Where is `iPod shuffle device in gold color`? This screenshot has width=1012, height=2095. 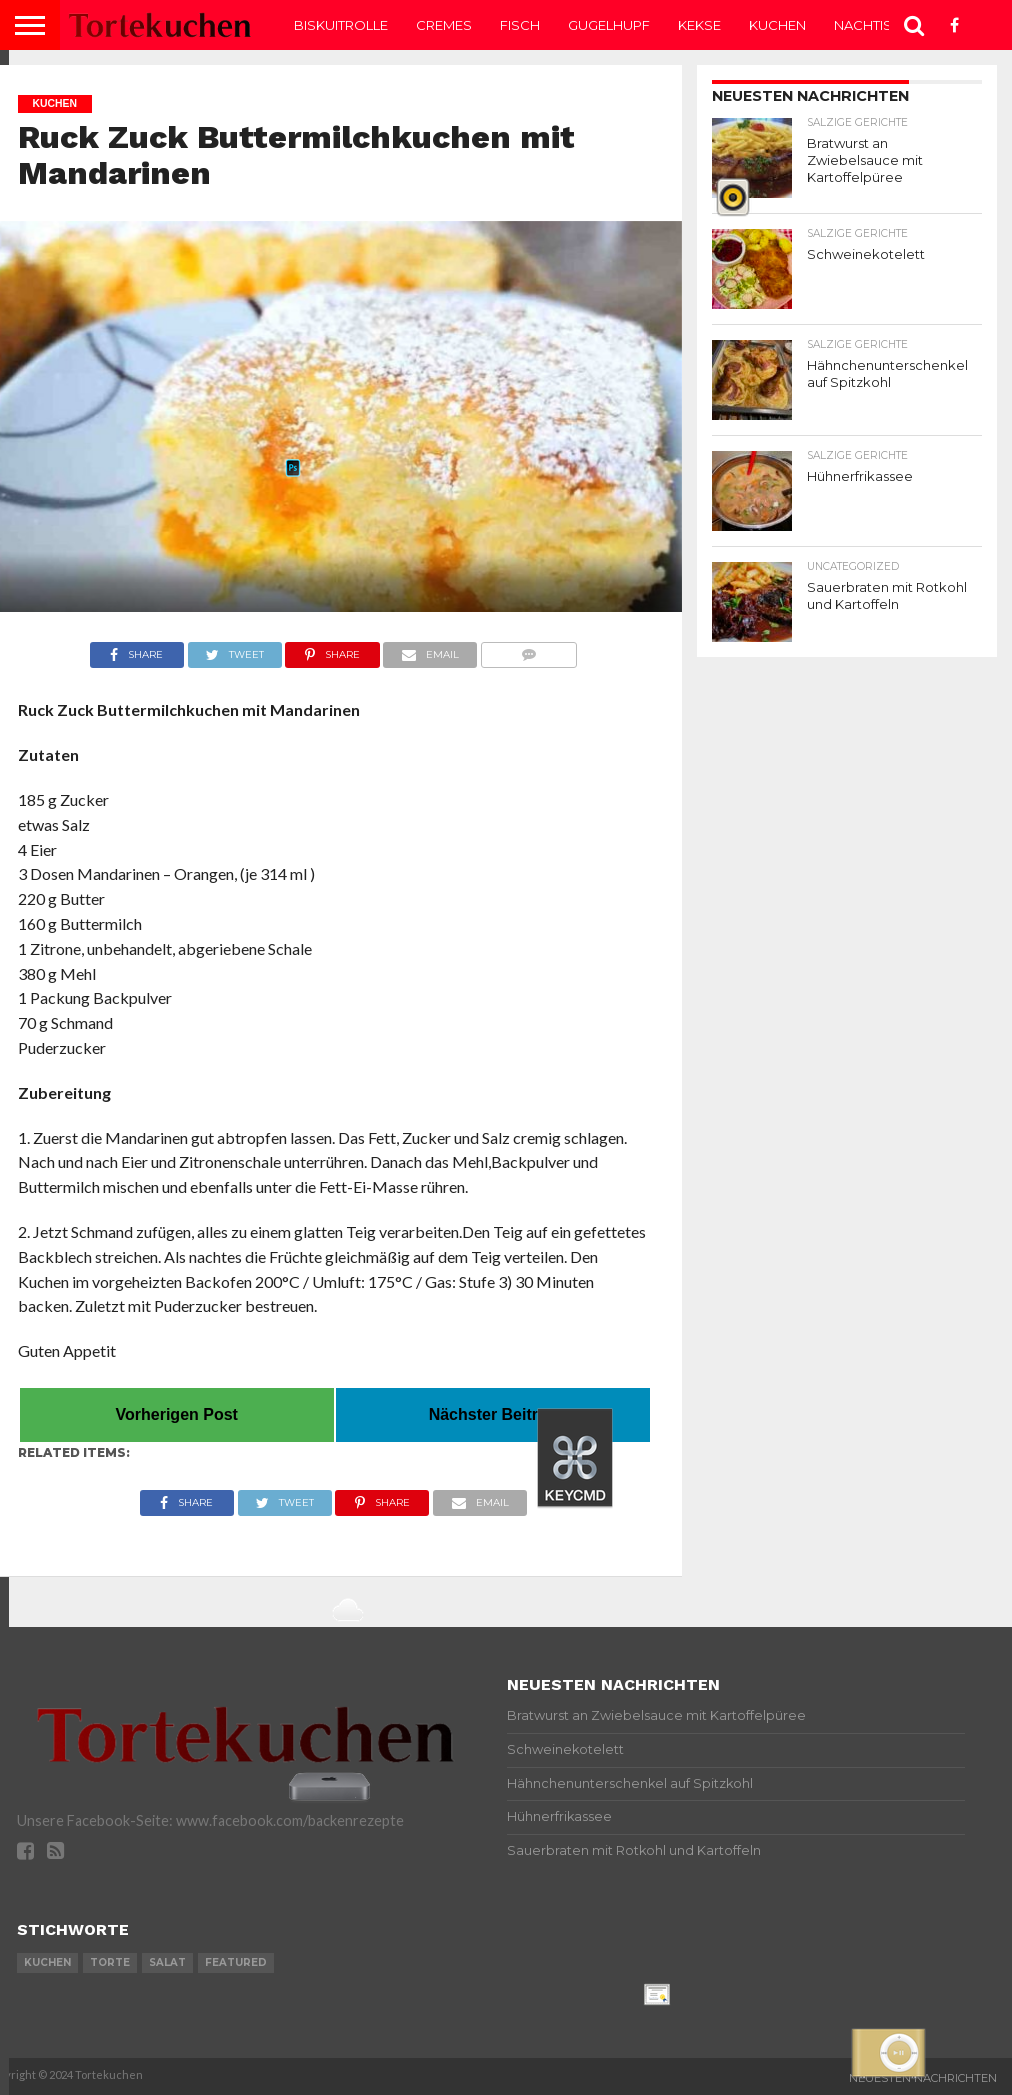
iPod shuffle device in gold color is located at coordinates (888, 2039).